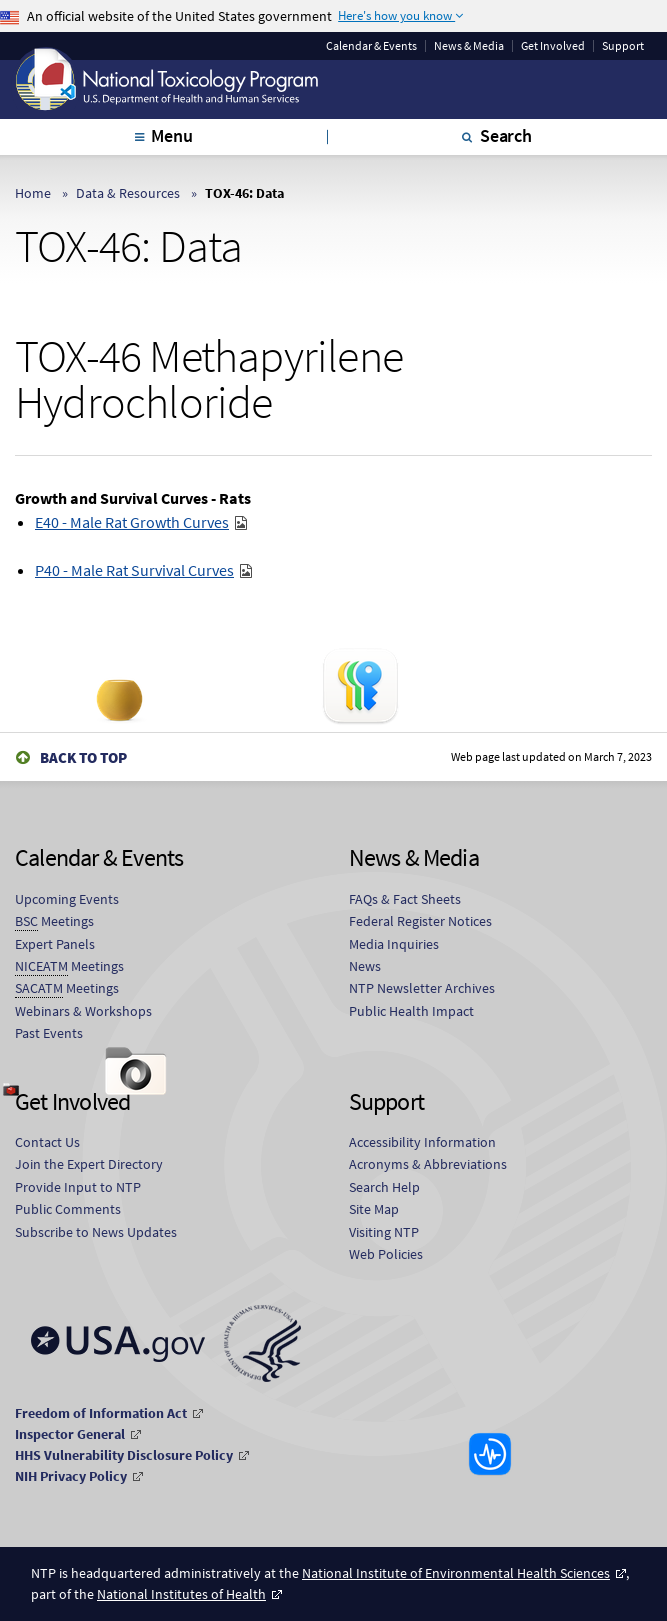 The image size is (667, 1621). What do you see at coordinates (11, 1090) in the screenshot?
I see `open redis database project folder` at bounding box center [11, 1090].